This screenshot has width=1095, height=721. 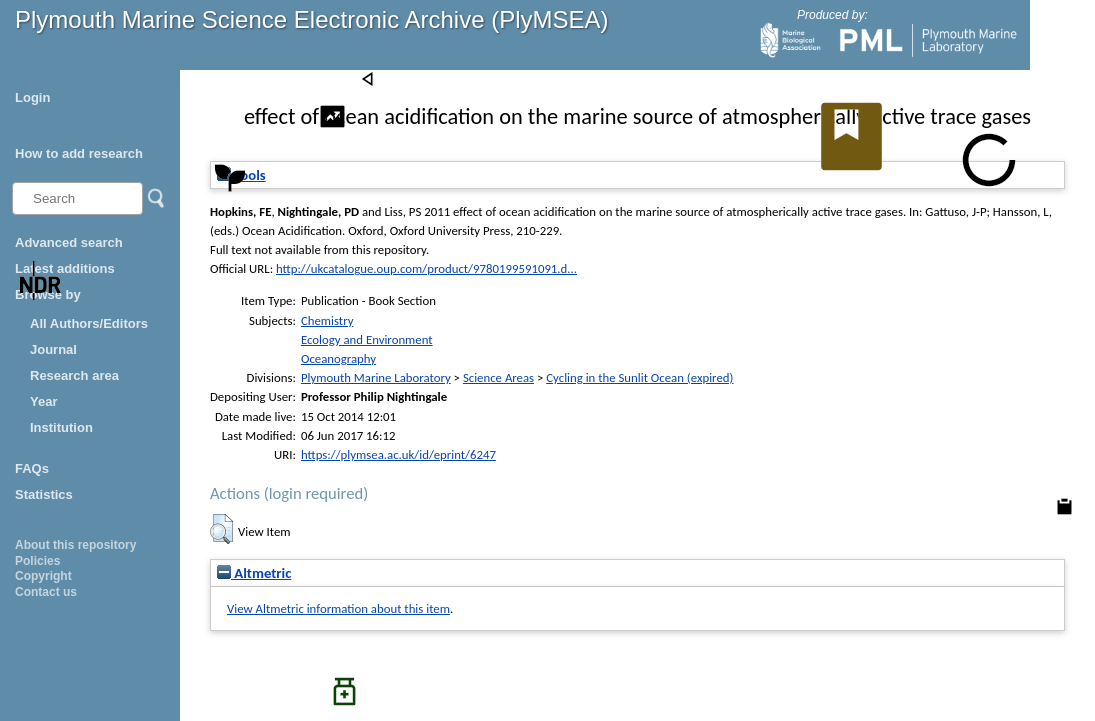 What do you see at coordinates (1064, 506) in the screenshot?
I see `copy content to clipboard` at bounding box center [1064, 506].